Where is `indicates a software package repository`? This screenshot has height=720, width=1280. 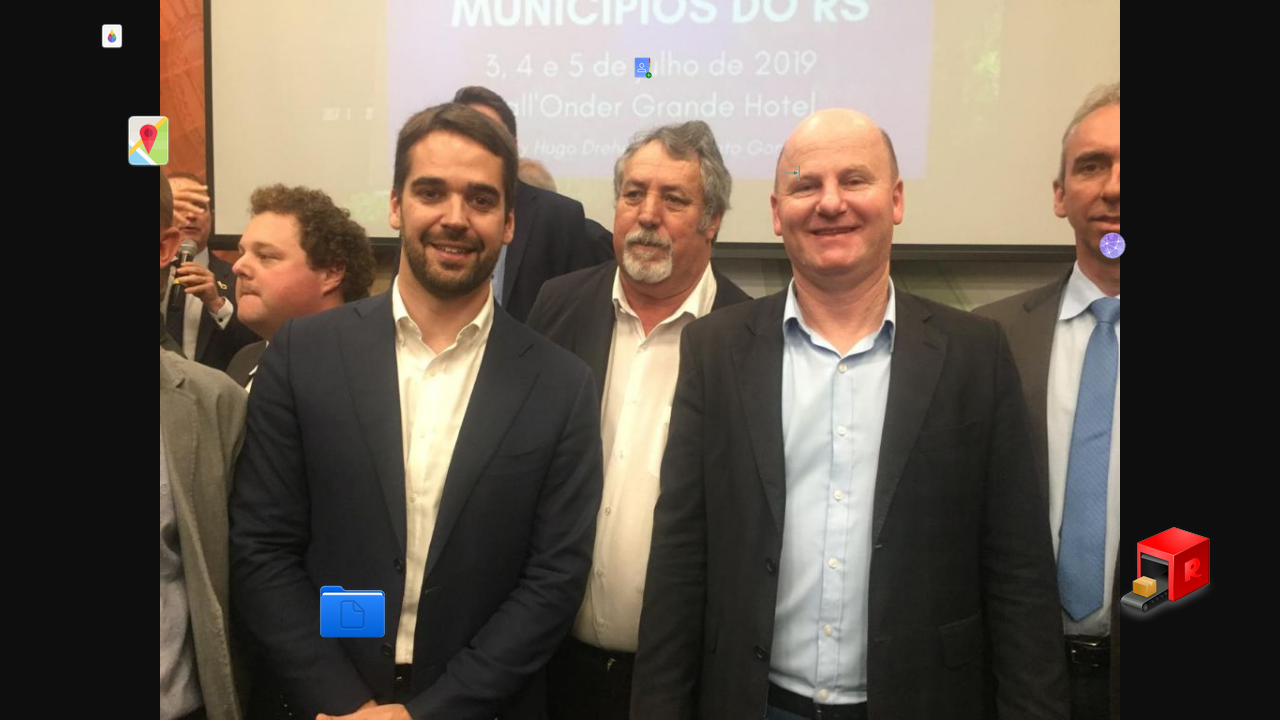
indicates a software package repository is located at coordinates (1165, 571).